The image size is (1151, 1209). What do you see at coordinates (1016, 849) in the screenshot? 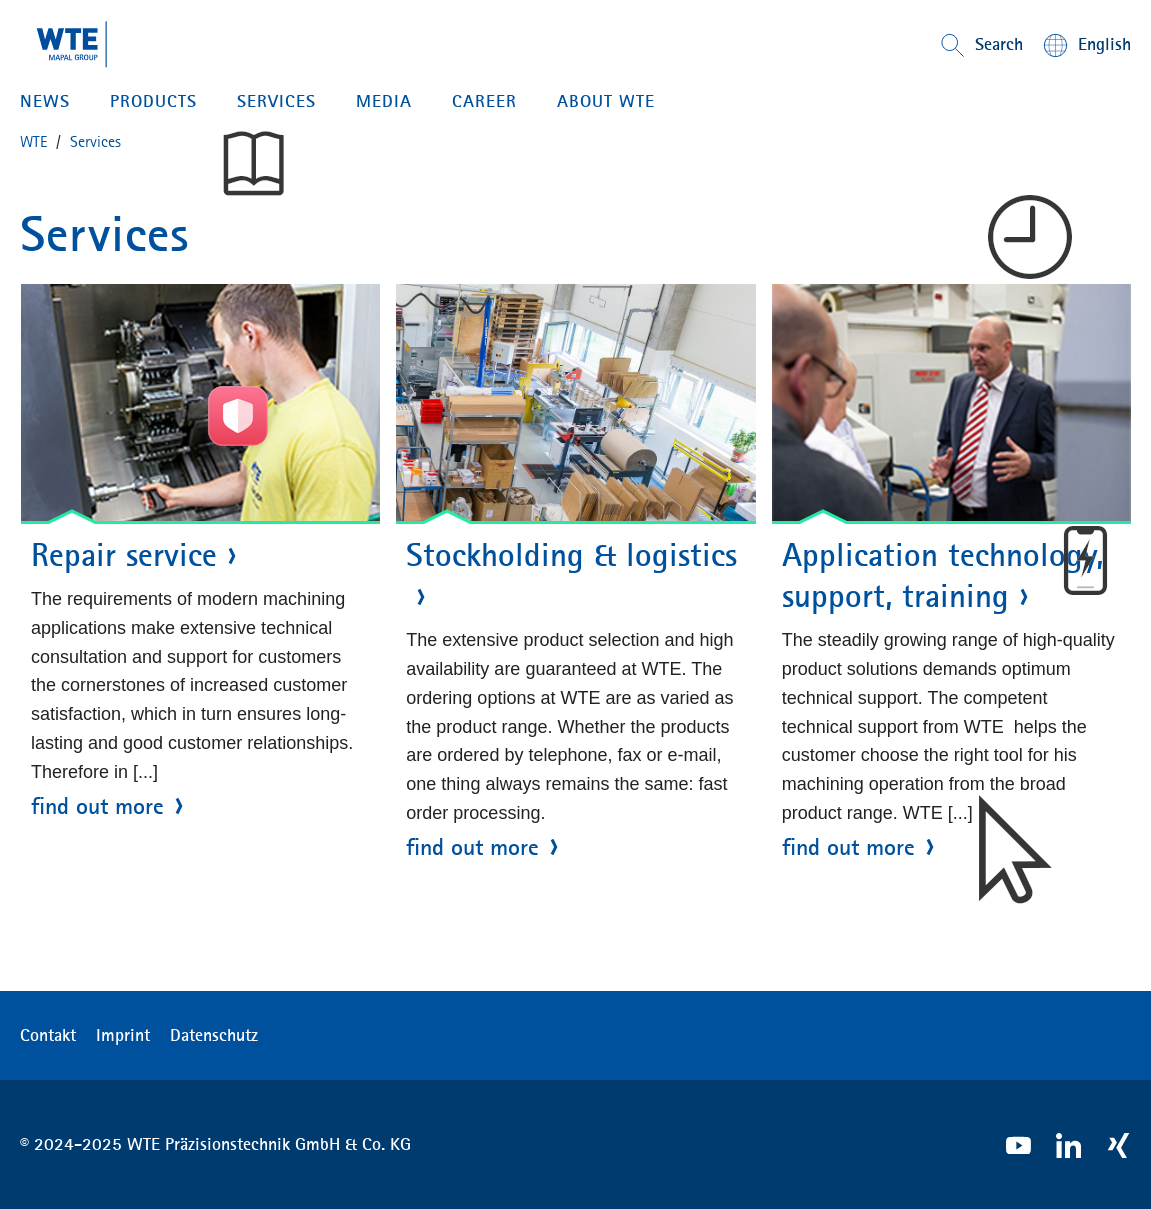
I see `cursor or pointer indicator` at bounding box center [1016, 849].